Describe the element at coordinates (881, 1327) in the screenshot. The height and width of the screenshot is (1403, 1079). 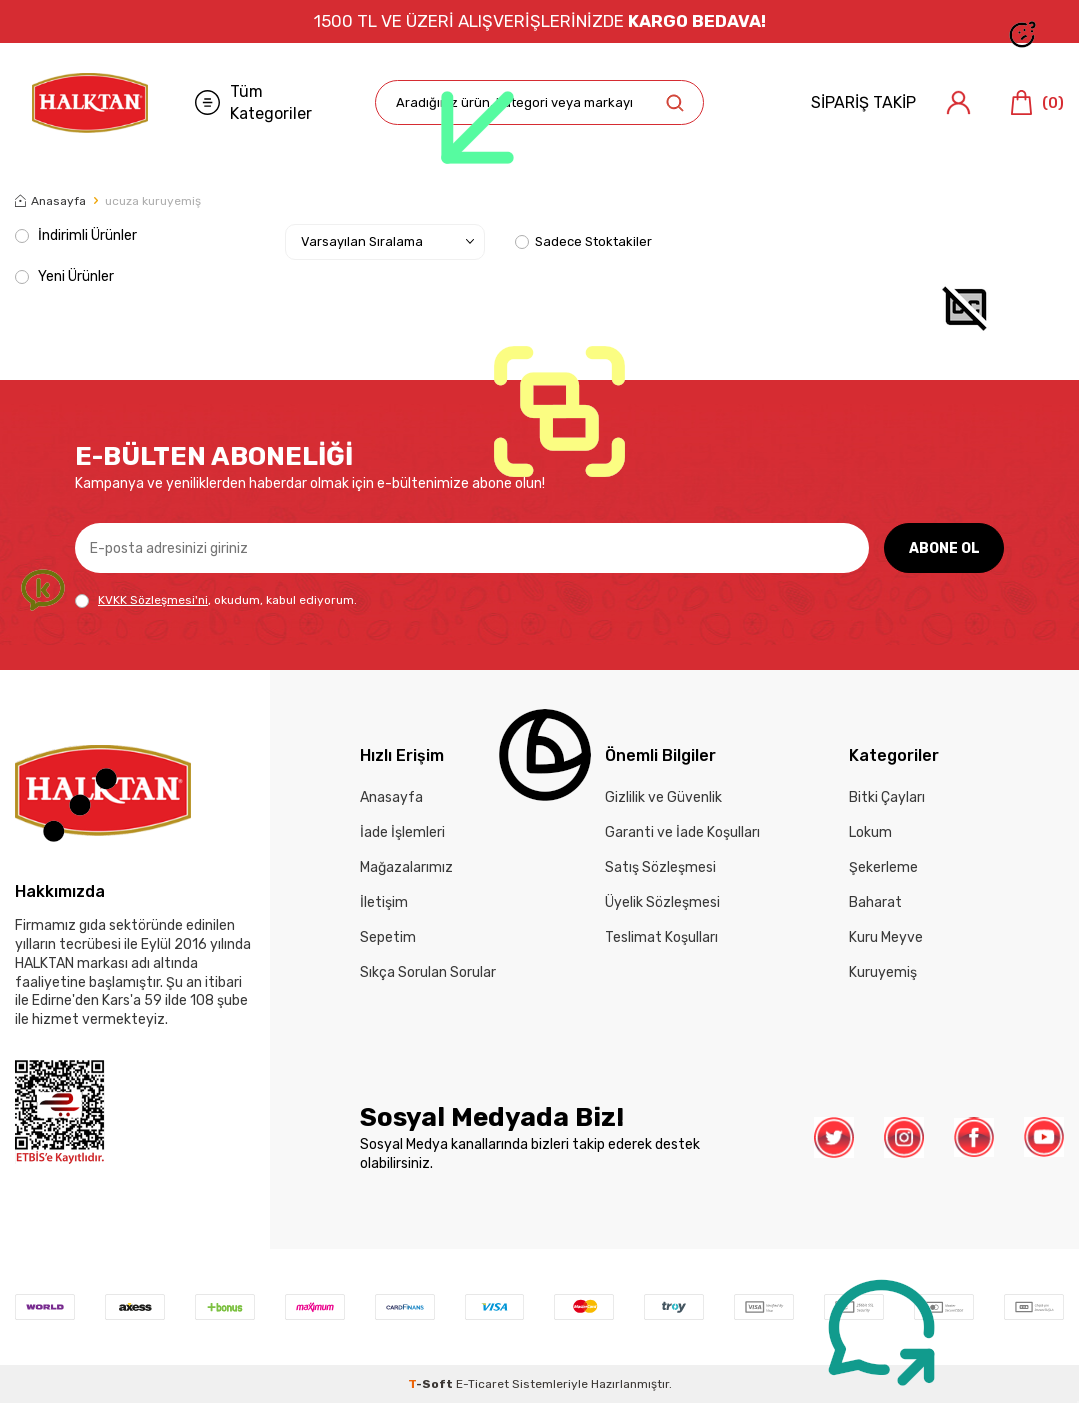
I see `share this conversation` at that location.